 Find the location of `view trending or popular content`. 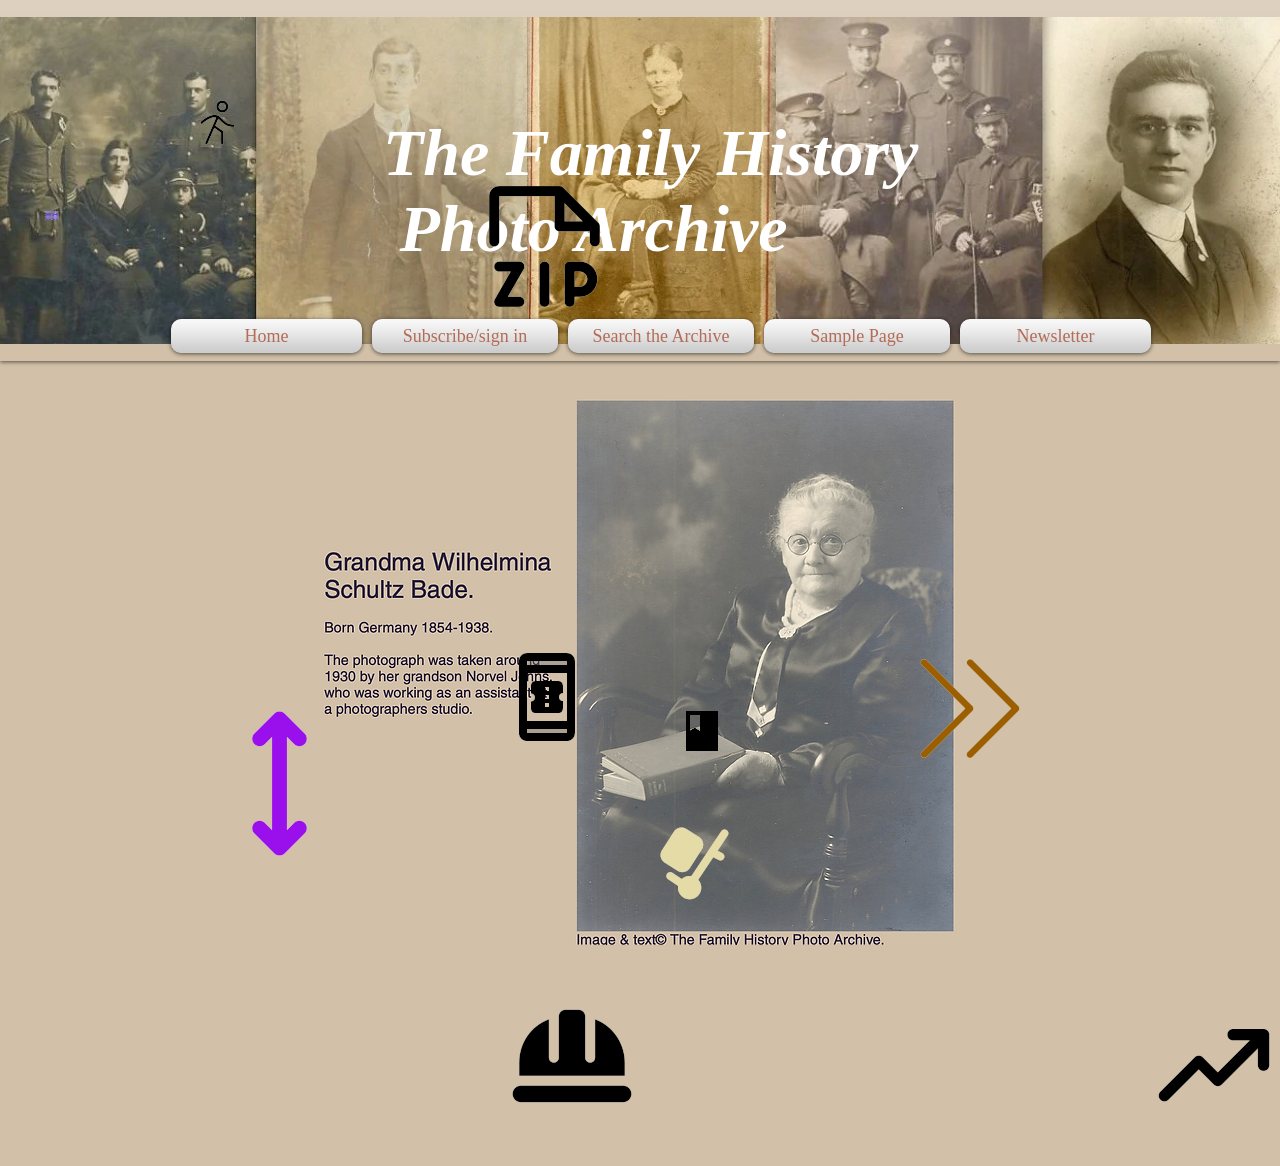

view trending or popular content is located at coordinates (1214, 1069).